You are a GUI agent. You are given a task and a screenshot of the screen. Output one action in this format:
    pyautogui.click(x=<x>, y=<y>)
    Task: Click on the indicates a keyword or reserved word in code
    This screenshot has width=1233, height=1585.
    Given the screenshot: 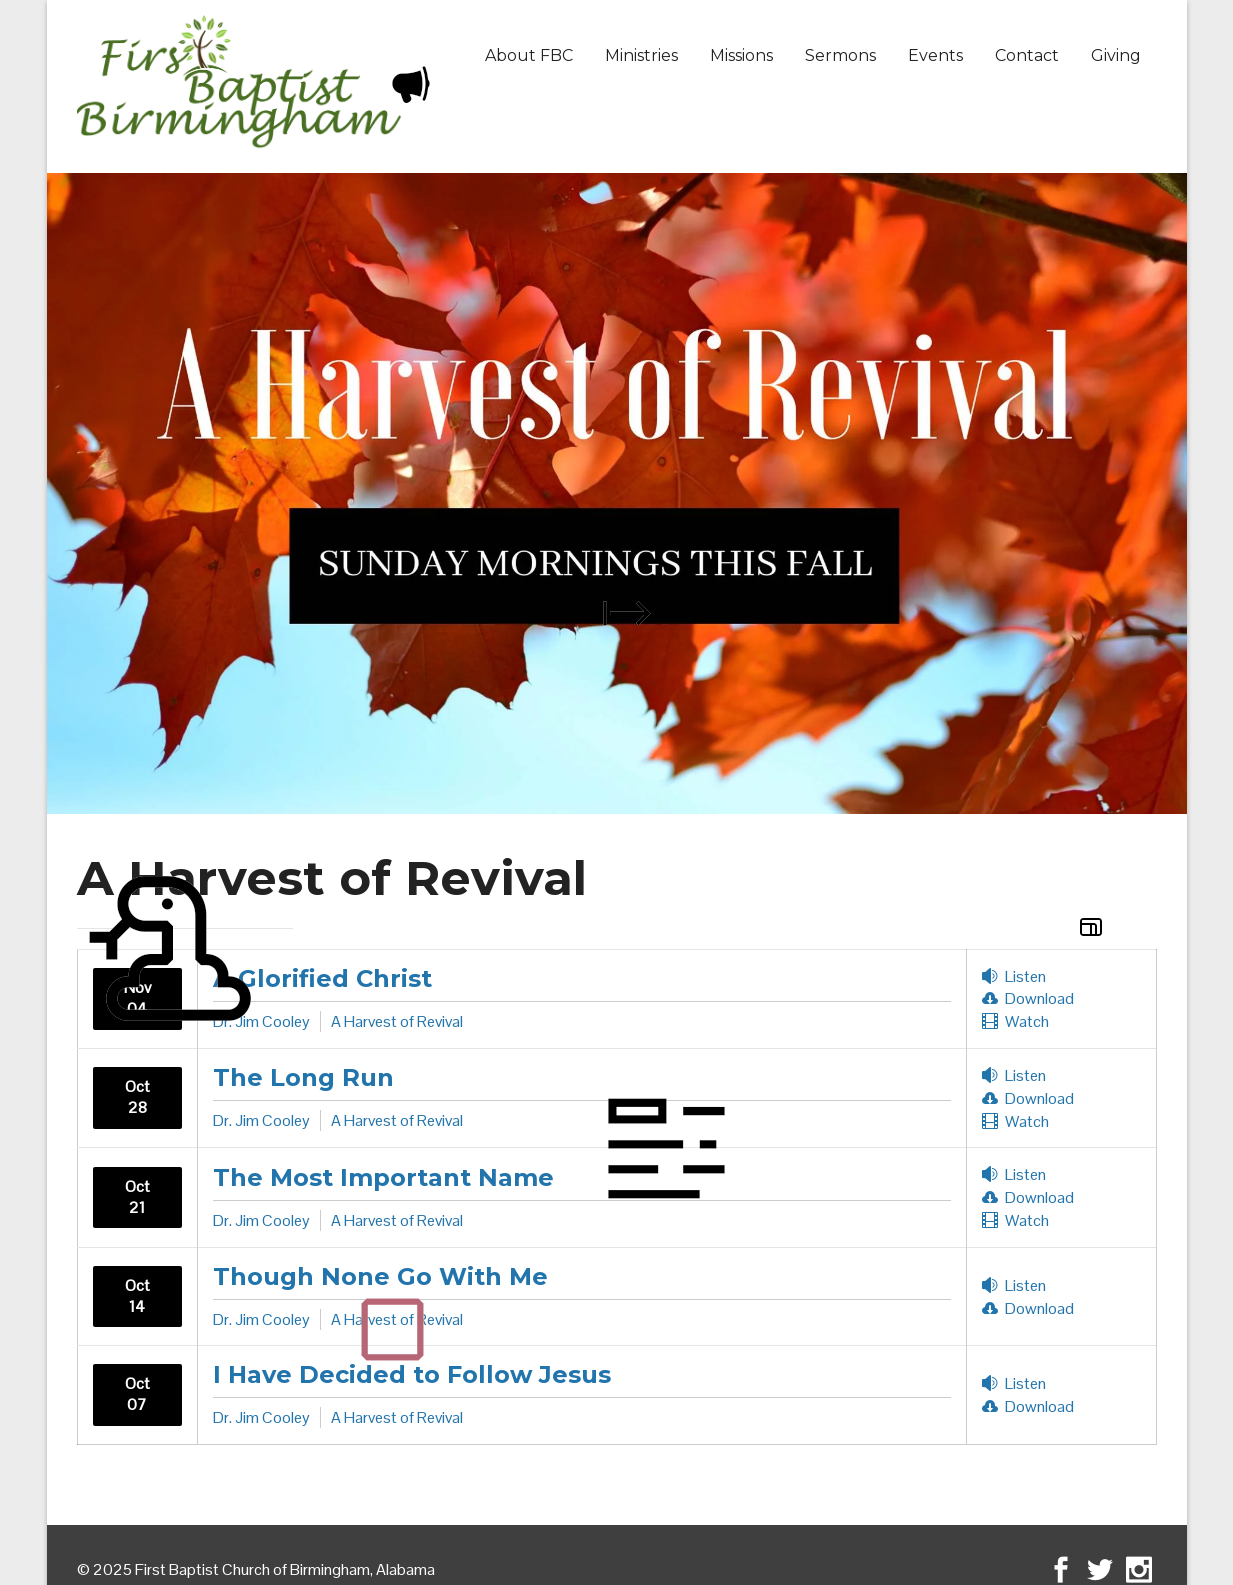 What is the action you would take?
    pyautogui.click(x=666, y=1148)
    